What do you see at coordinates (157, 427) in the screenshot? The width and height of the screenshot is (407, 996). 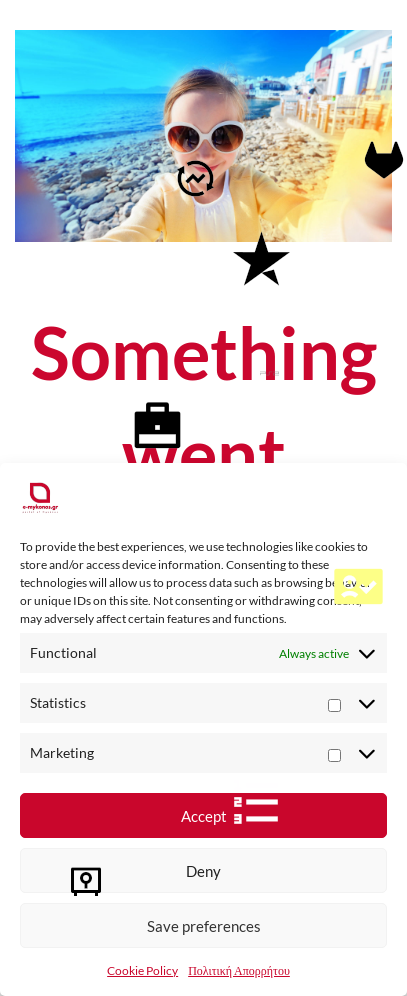 I see `access work or business-related features` at bounding box center [157, 427].